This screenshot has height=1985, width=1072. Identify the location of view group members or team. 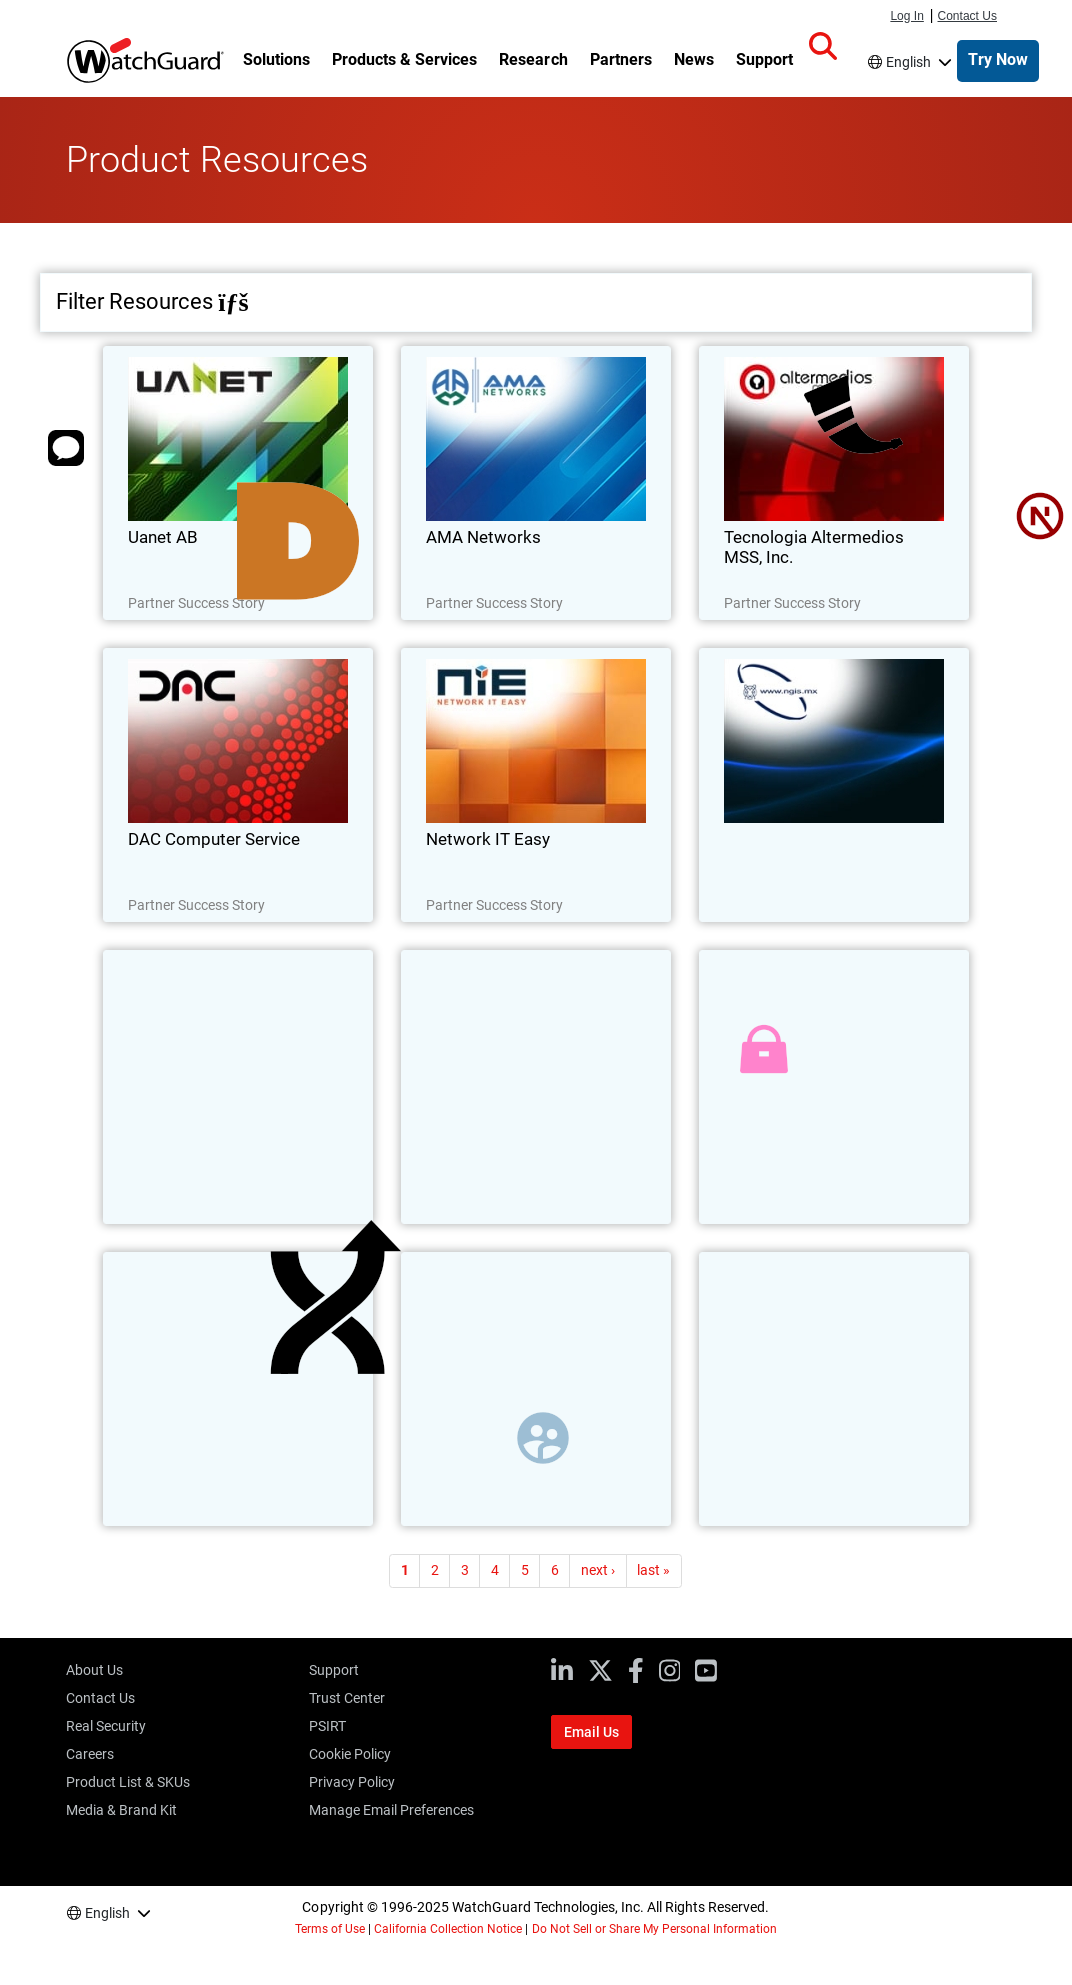
(543, 1438).